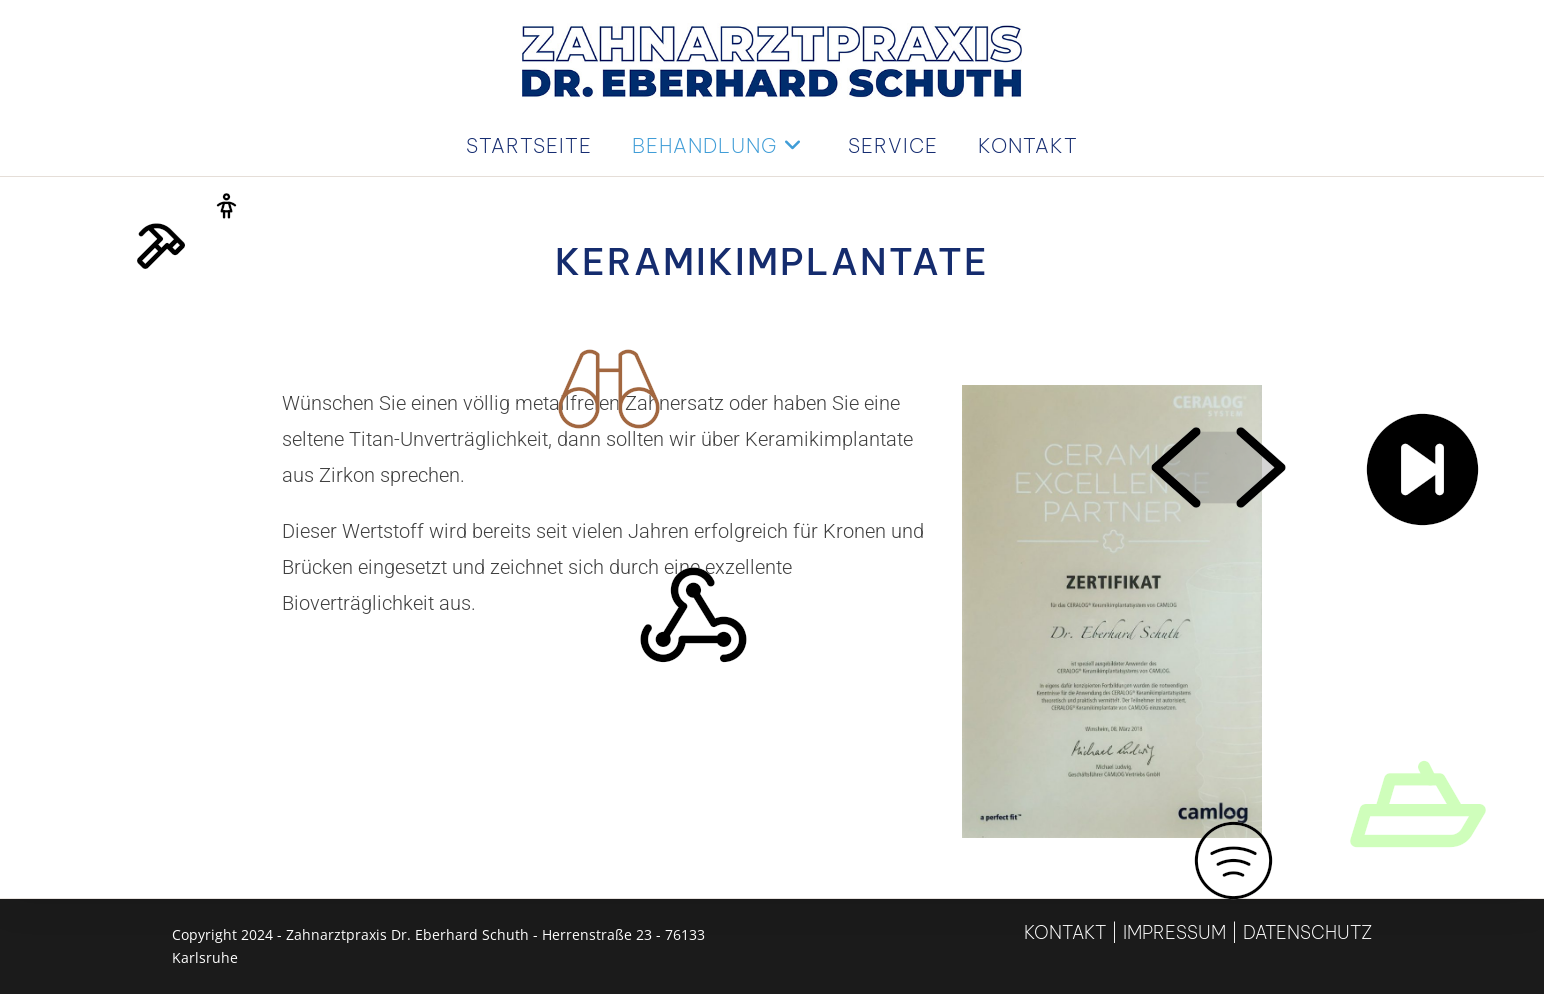 Image resolution: width=1544 pixels, height=994 pixels. Describe the element at coordinates (609, 389) in the screenshot. I see `search or explore content` at that location.